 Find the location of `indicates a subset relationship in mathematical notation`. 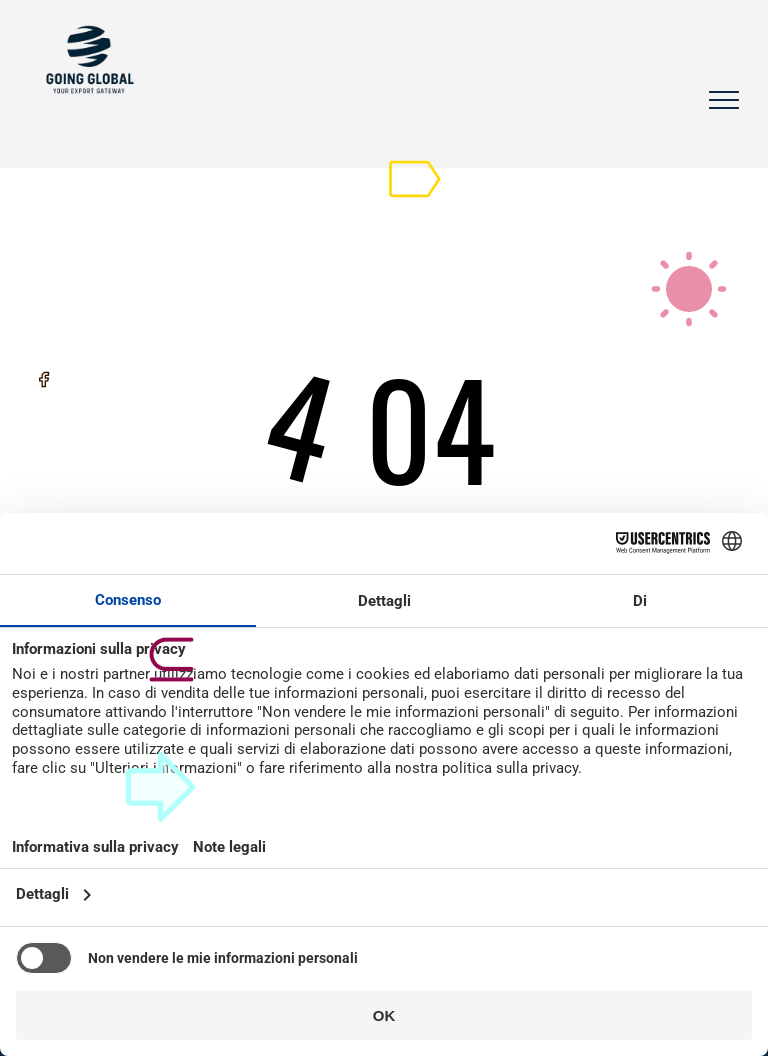

indicates a subset relationship in mathematical notation is located at coordinates (172, 658).